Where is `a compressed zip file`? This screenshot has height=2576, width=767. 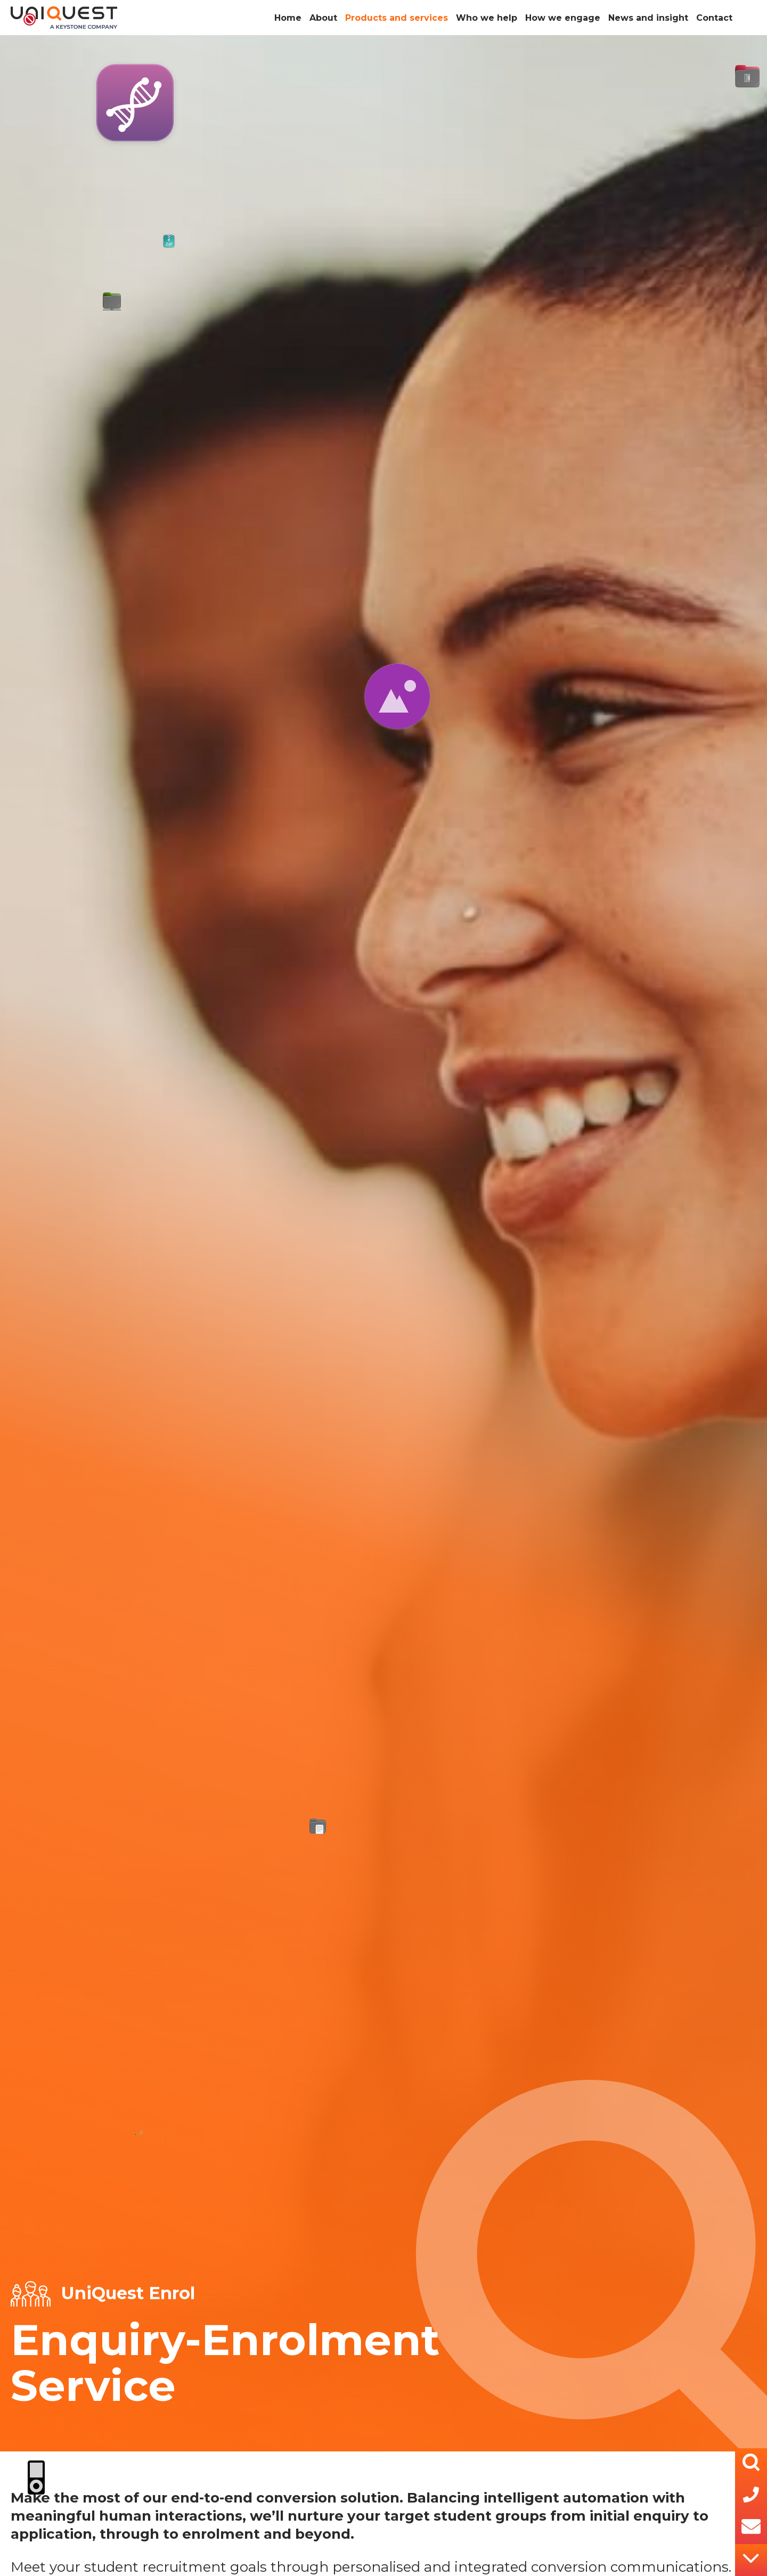
a compressed zip file is located at coordinates (169, 241).